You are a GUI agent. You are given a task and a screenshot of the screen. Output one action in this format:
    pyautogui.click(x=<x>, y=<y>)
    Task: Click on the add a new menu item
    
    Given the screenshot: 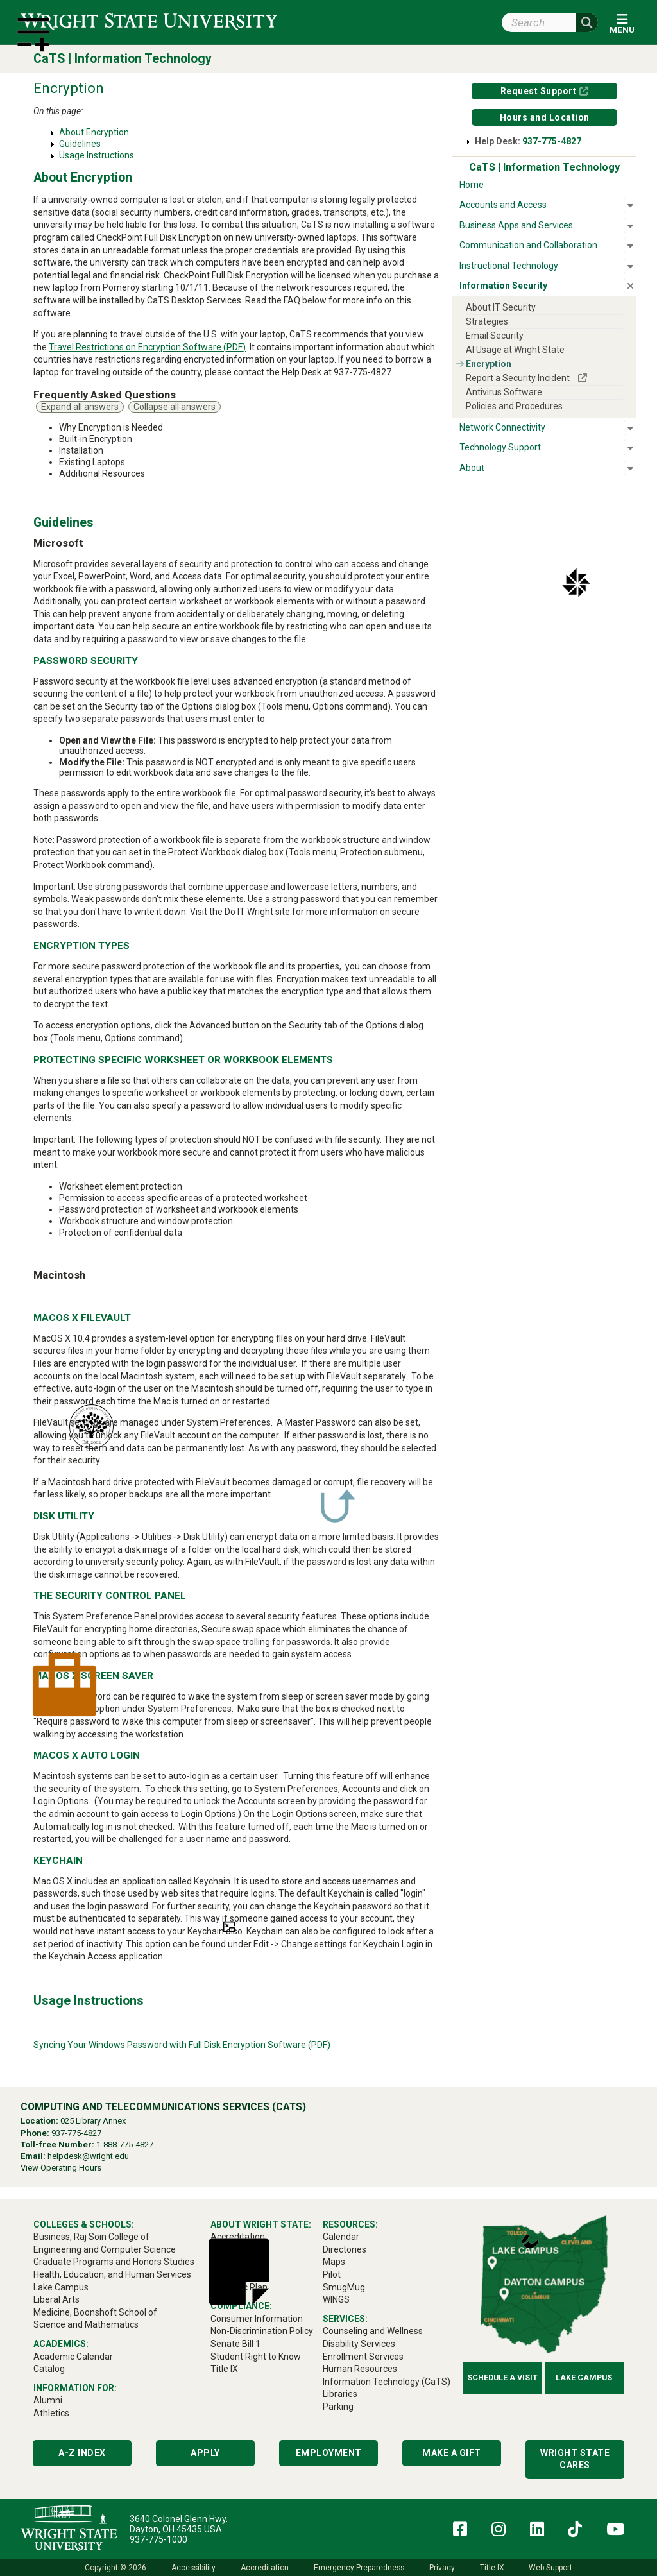 What is the action you would take?
    pyautogui.click(x=33, y=32)
    